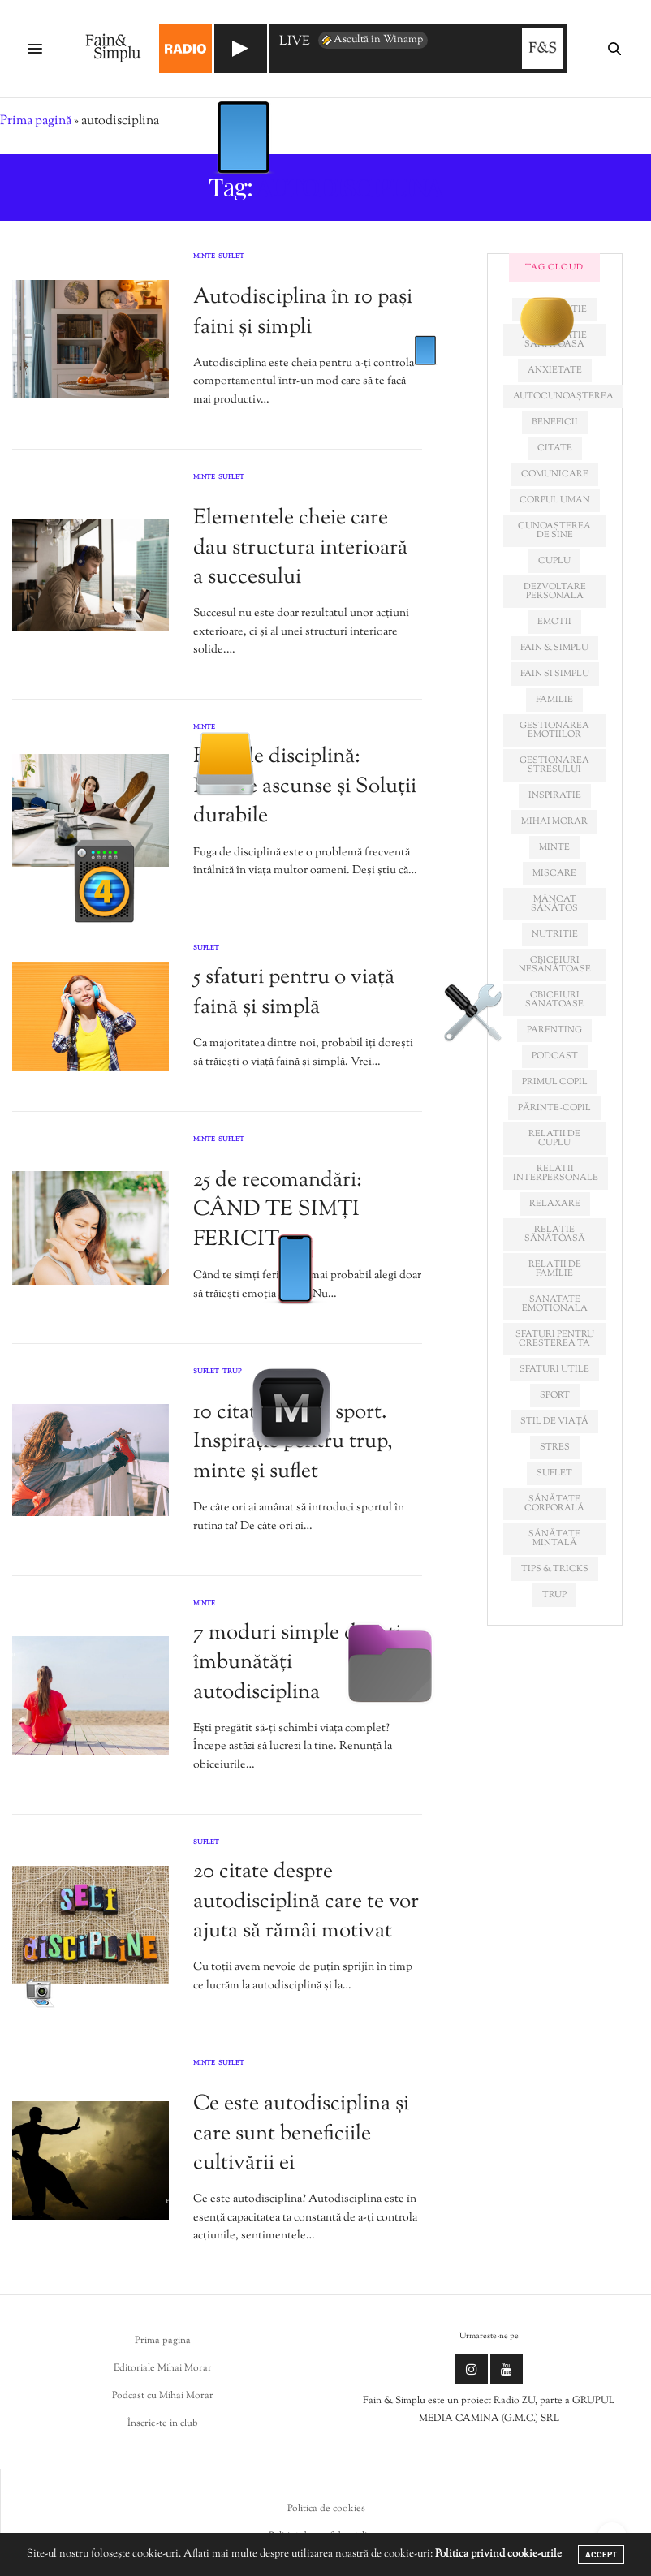  What do you see at coordinates (225, 765) in the screenshot?
I see `access external storage drives` at bounding box center [225, 765].